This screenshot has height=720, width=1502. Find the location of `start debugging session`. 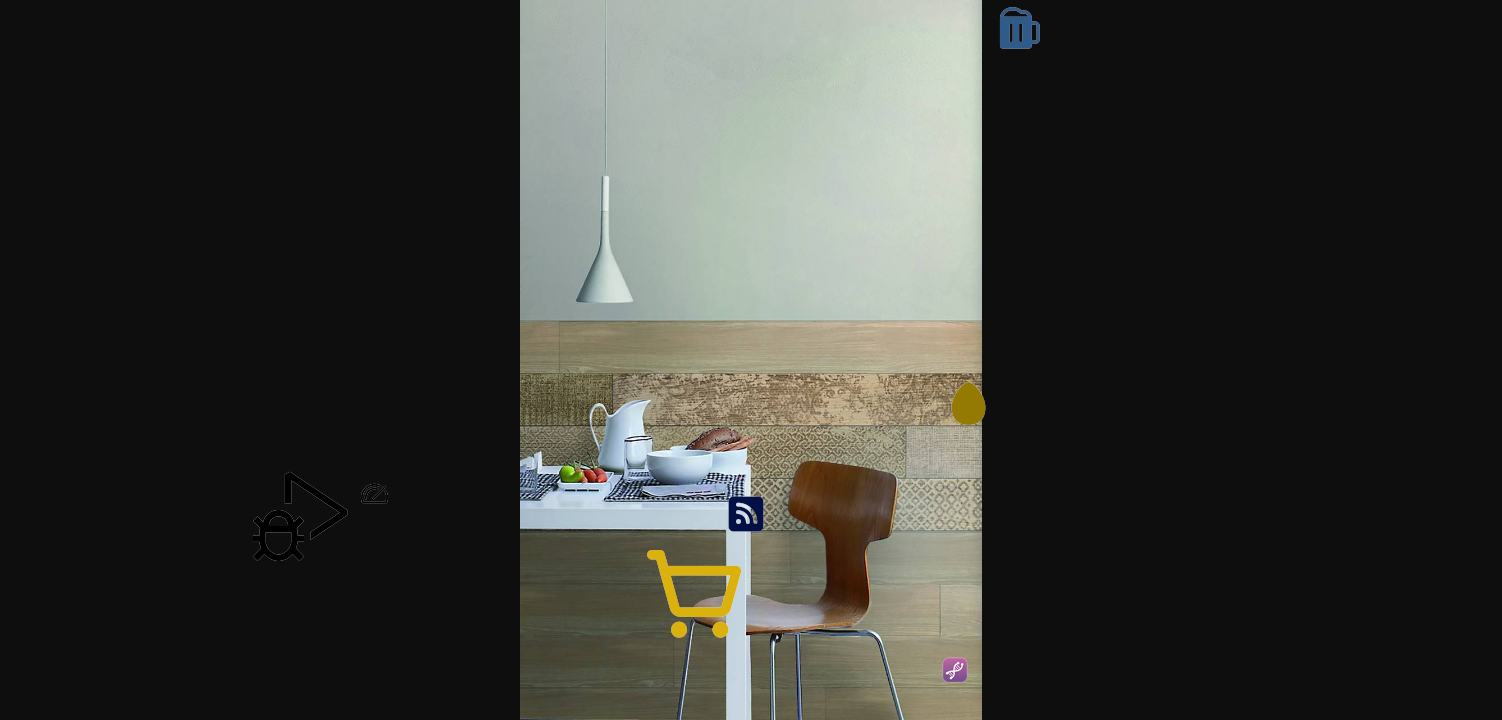

start debugging session is located at coordinates (304, 510).